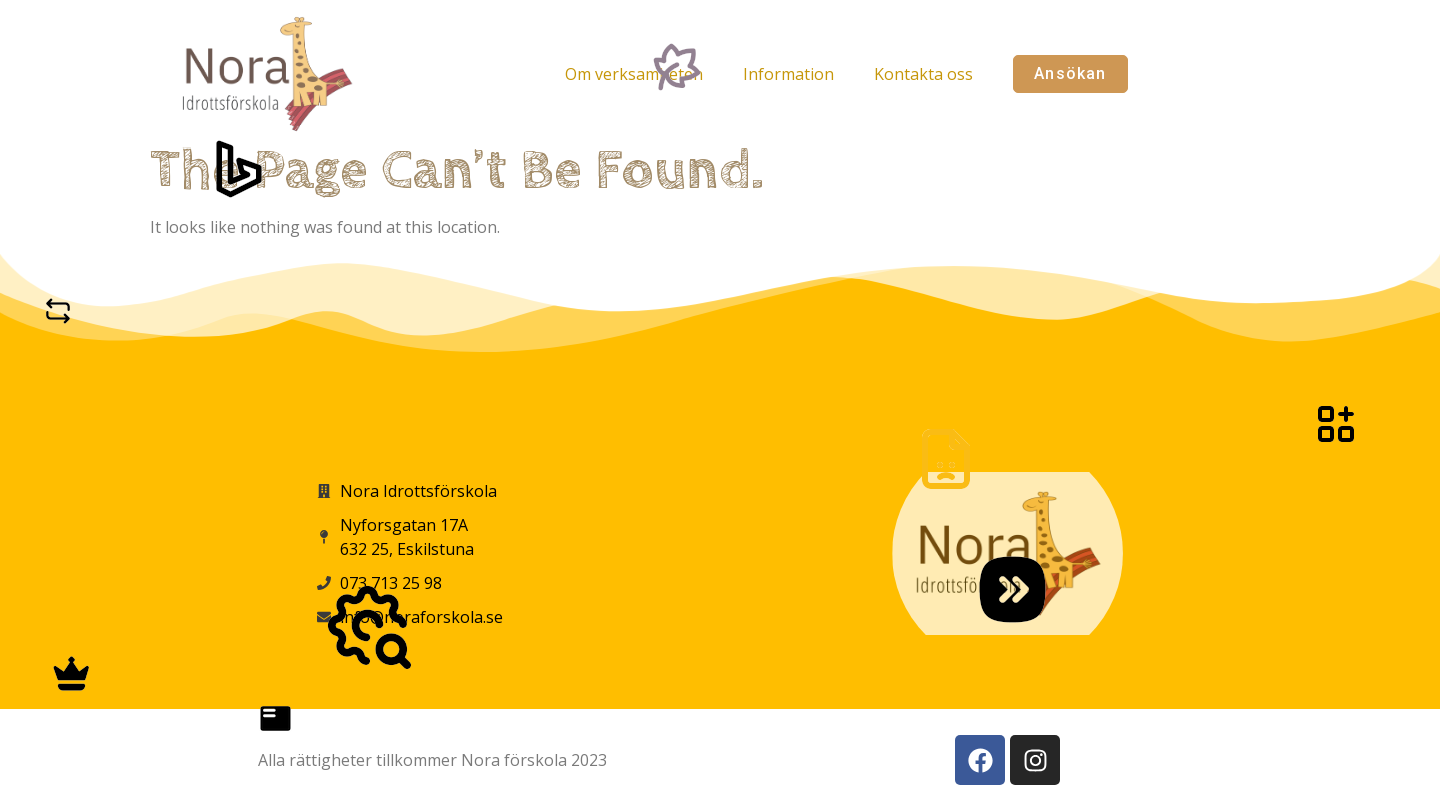 The width and height of the screenshot is (1440, 811). Describe the element at coordinates (677, 67) in the screenshot. I see `view eco-friendly or sustainable options` at that location.